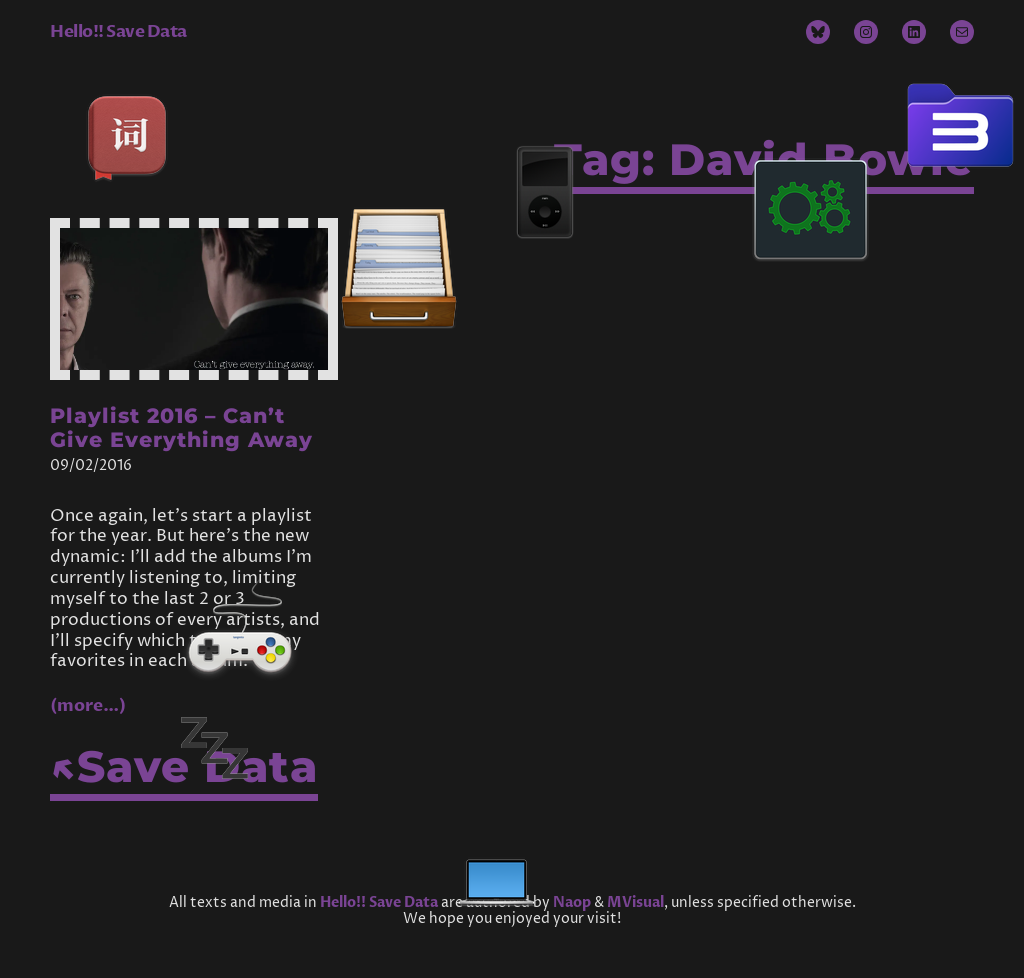  I want to click on rpcs3 emulator folder, so click(960, 128).